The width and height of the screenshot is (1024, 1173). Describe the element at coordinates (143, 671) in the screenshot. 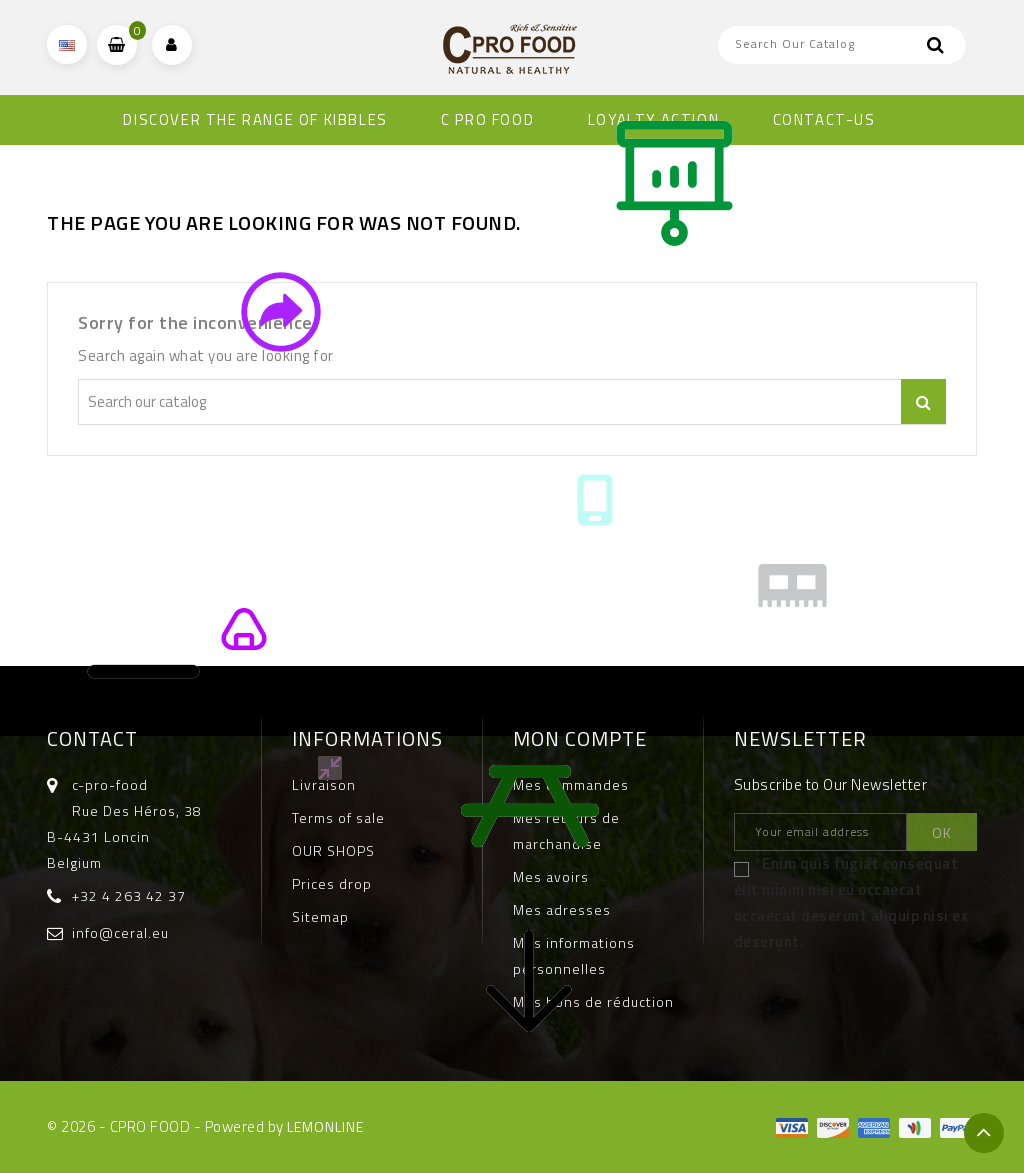

I see `remove an item from a list or cart` at that location.